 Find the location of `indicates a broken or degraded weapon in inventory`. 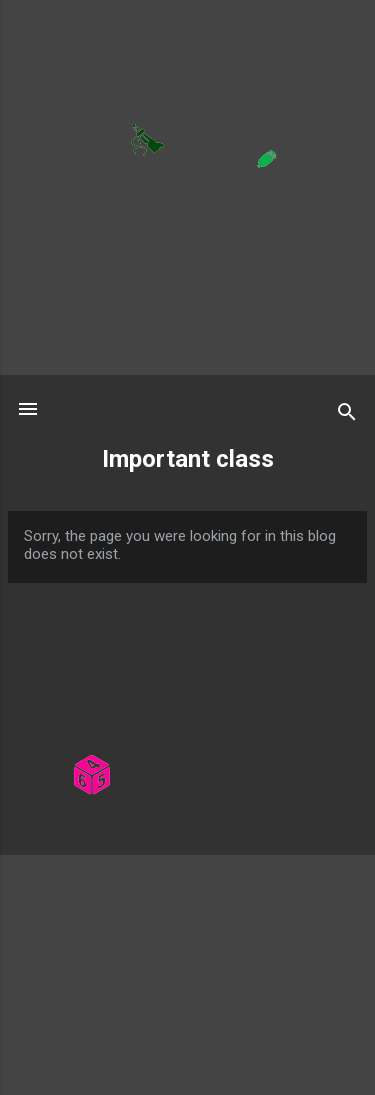

indicates a broken or degraded weapon in inventory is located at coordinates (148, 140).